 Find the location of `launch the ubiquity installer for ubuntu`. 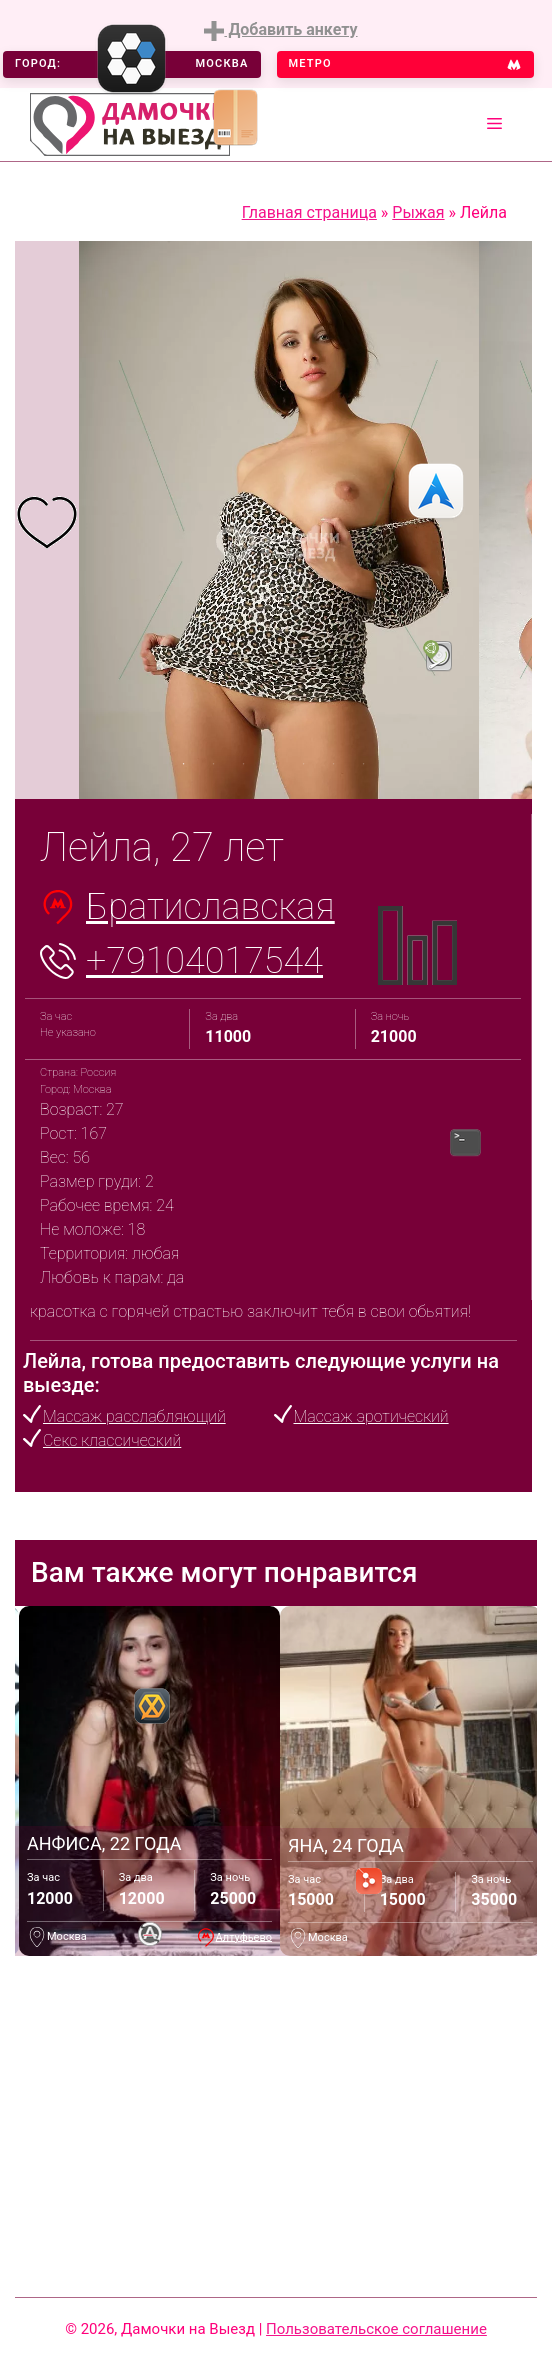

launch the ubiquity installer for ubuntu is located at coordinates (439, 656).